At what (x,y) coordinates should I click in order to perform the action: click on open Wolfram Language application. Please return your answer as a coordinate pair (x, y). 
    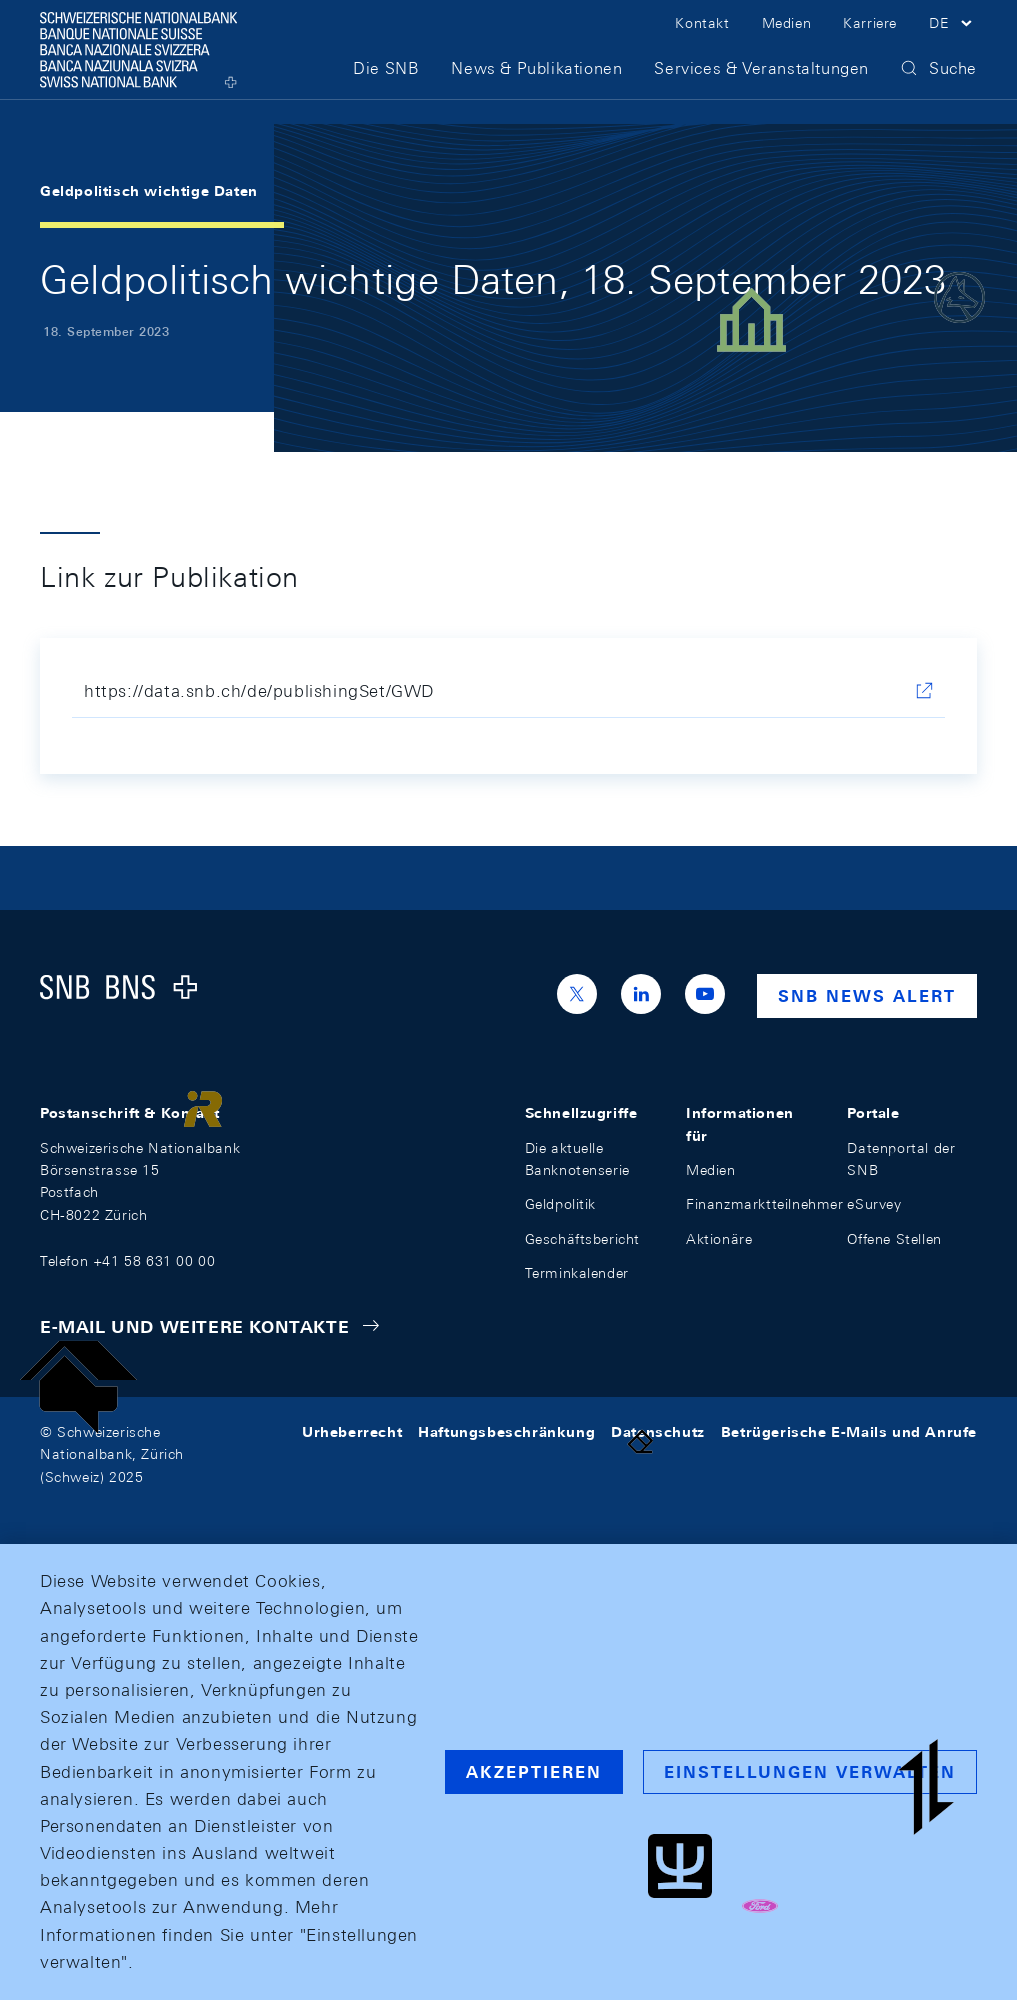
    Looking at the image, I should click on (959, 297).